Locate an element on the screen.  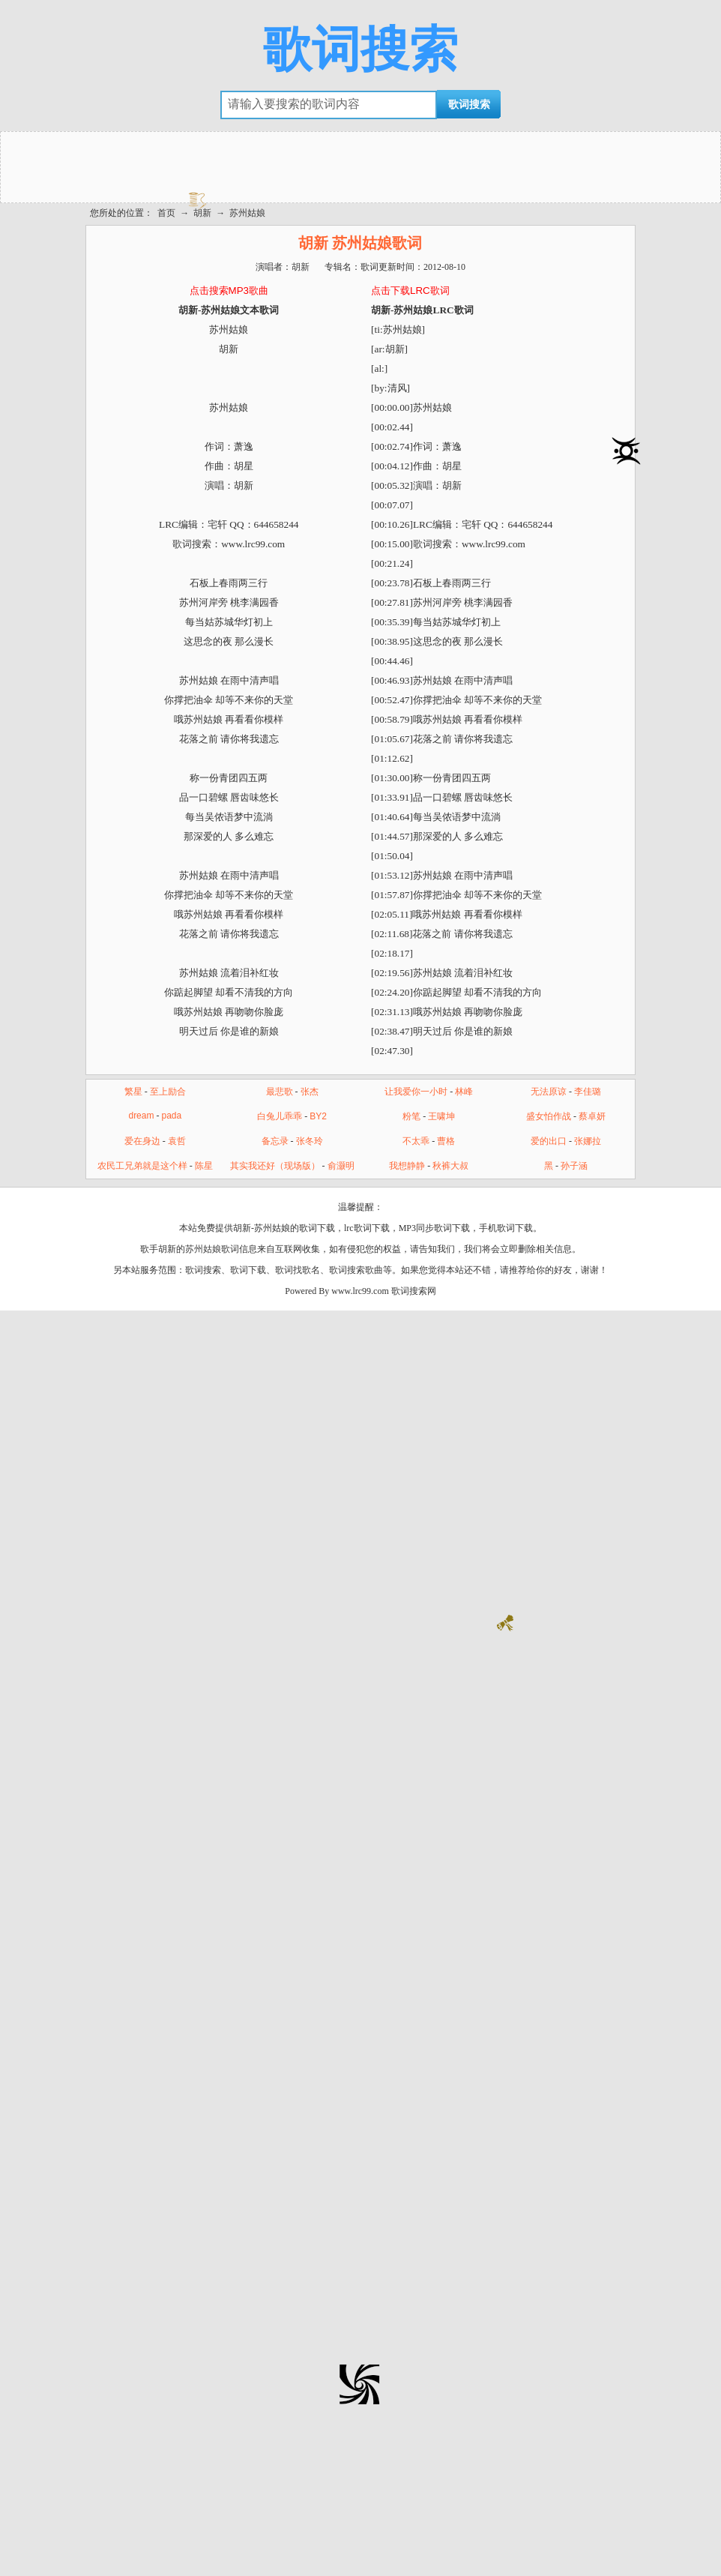
access sewing or crafting tools is located at coordinates (197, 200).